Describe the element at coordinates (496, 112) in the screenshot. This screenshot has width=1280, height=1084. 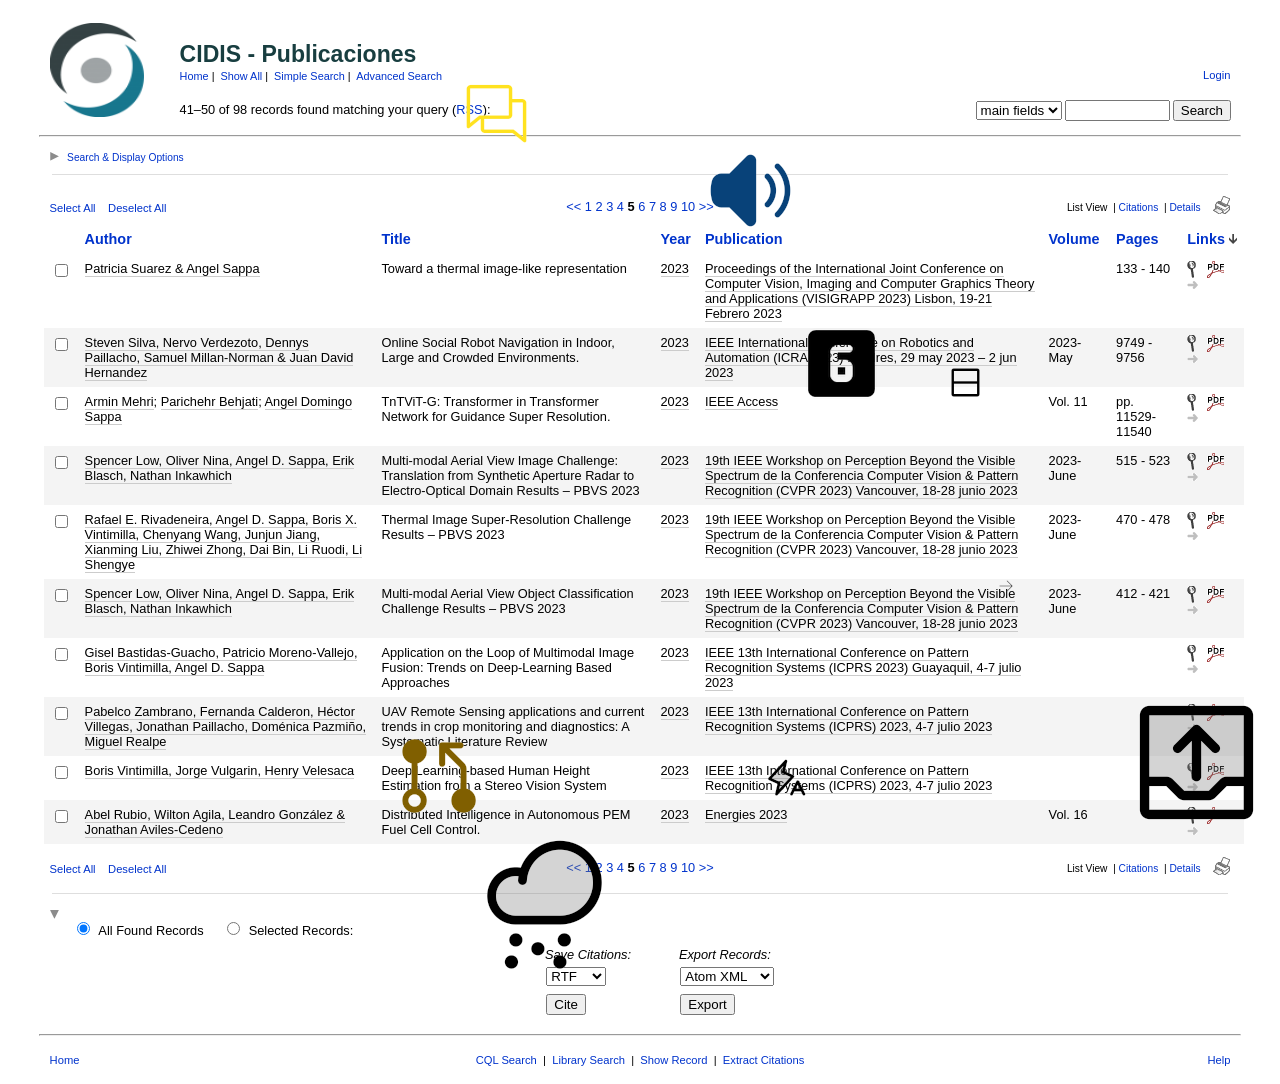
I see `open your conversations` at that location.